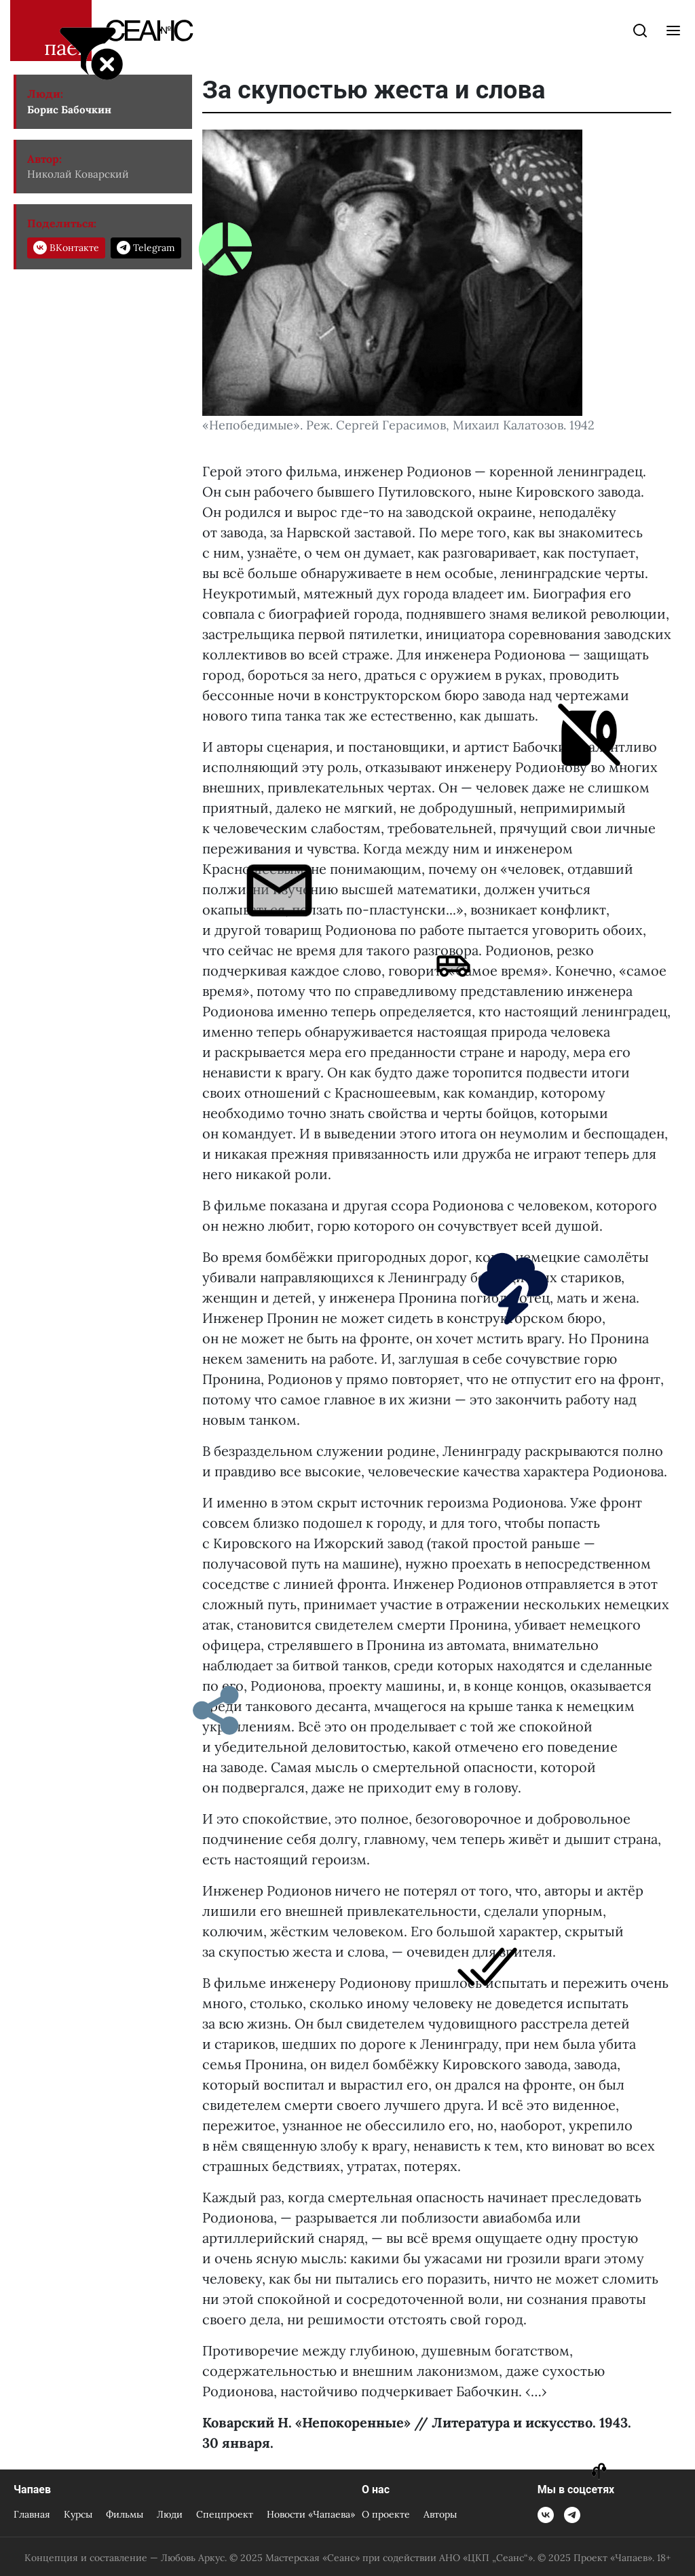 The height and width of the screenshot is (2576, 695). Describe the element at coordinates (599, 2471) in the screenshot. I see `indicates a plant needs watering` at that location.